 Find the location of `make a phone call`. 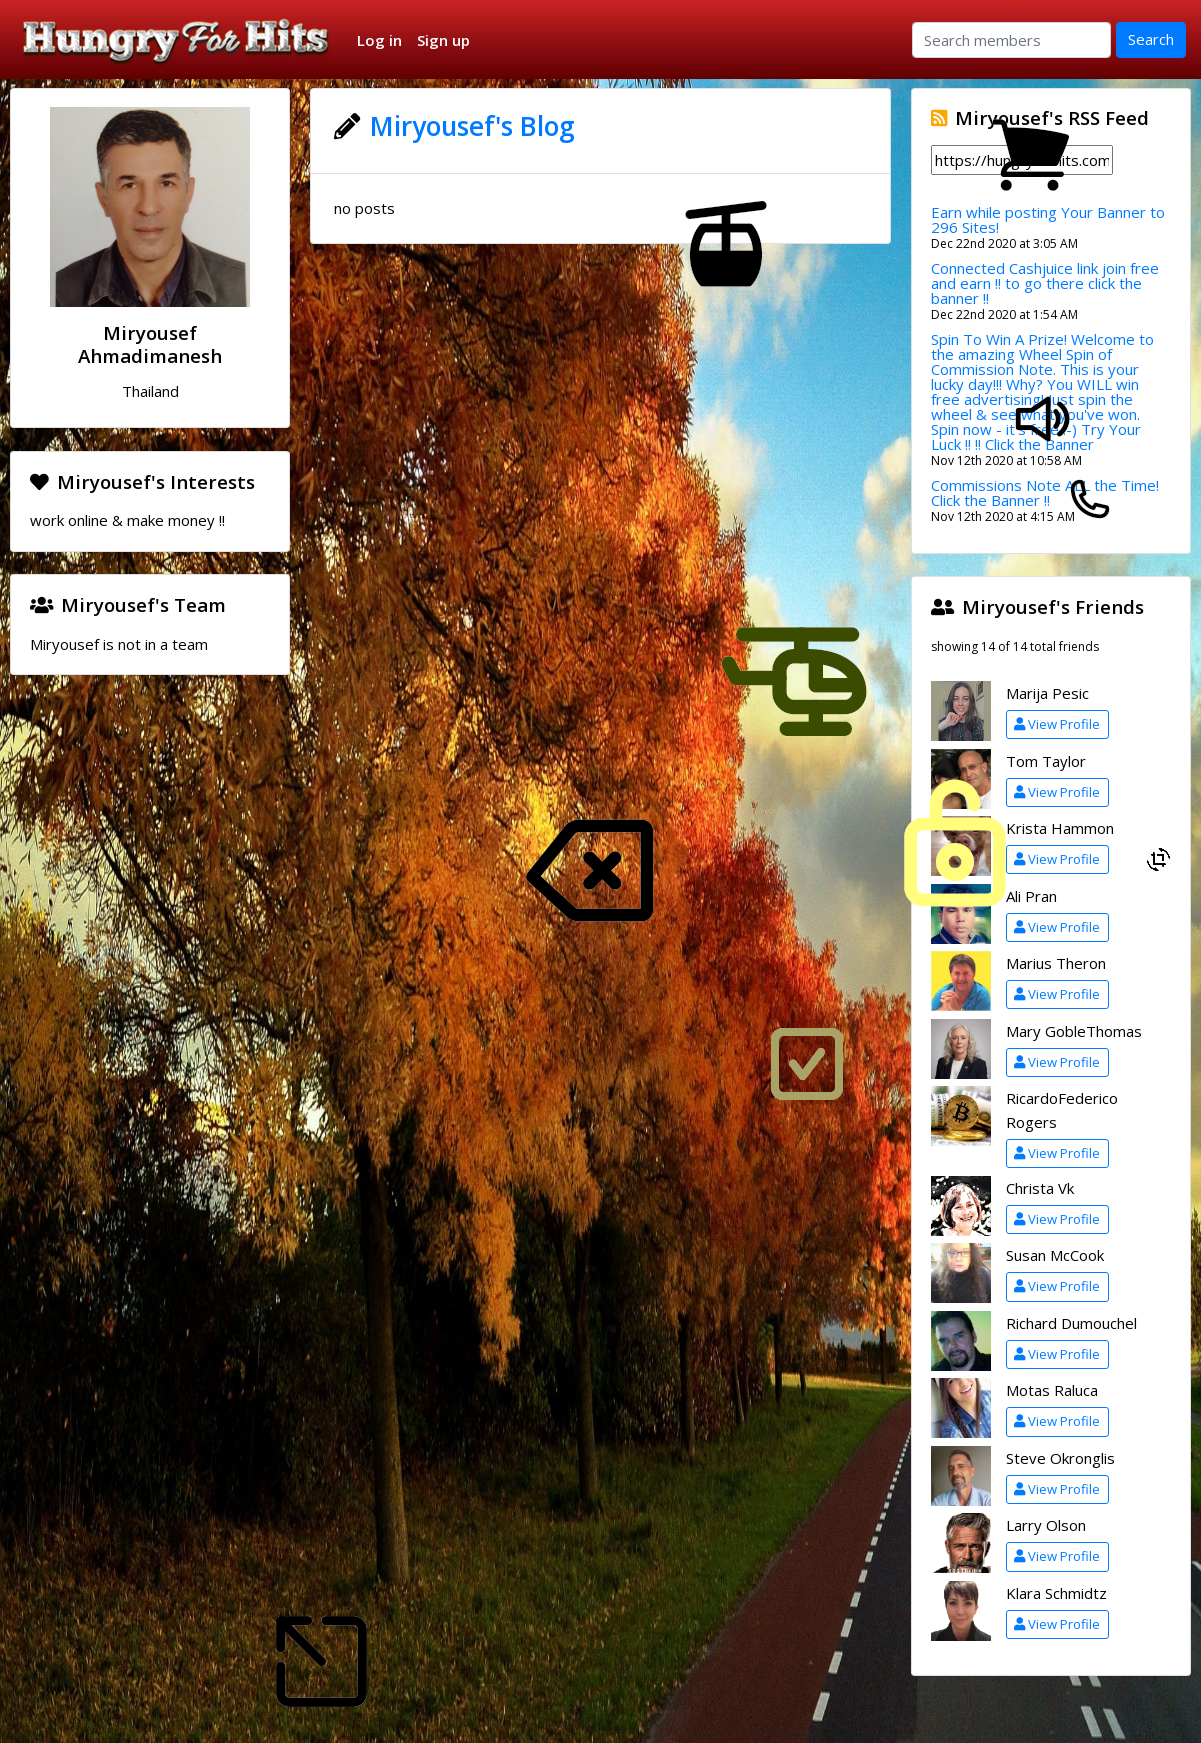

make a phone call is located at coordinates (1090, 499).